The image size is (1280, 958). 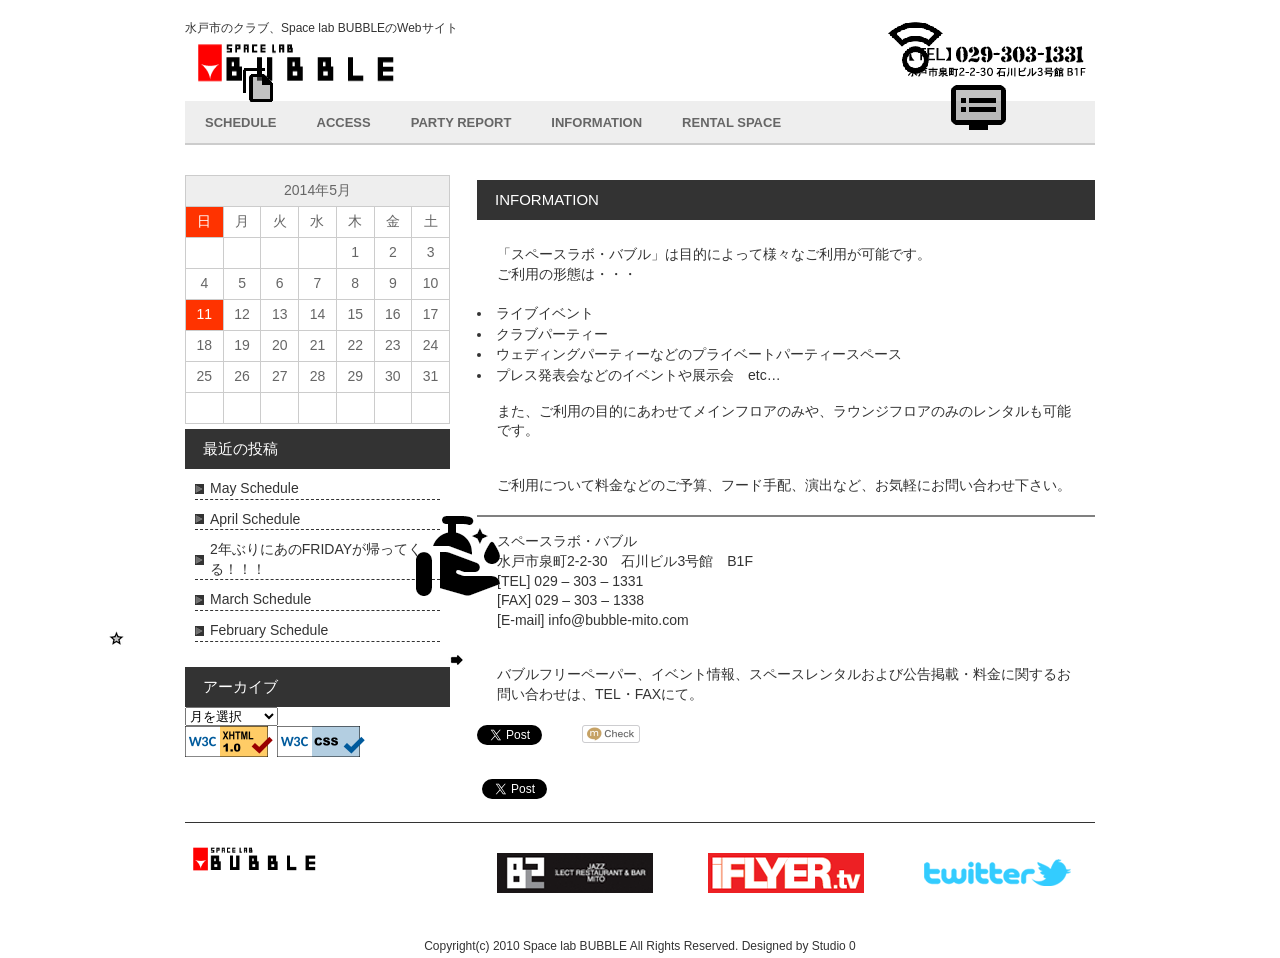 What do you see at coordinates (915, 46) in the screenshot?
I see `calibrate compass or directional sensor` at bounding box center [915, 46].